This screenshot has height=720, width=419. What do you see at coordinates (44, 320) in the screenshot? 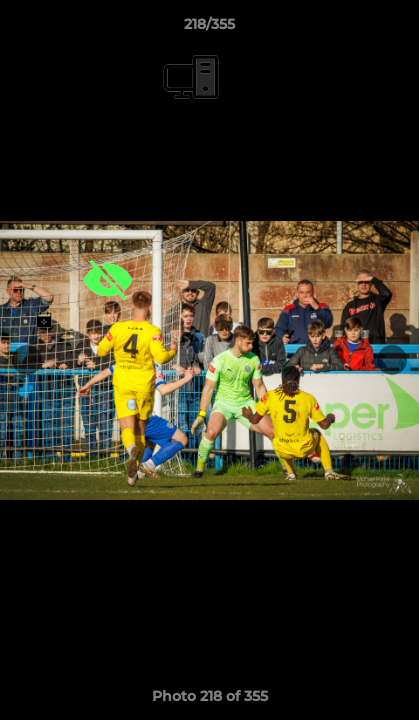
I see `add a new event to your calendar` at bounding box center [44, 320].